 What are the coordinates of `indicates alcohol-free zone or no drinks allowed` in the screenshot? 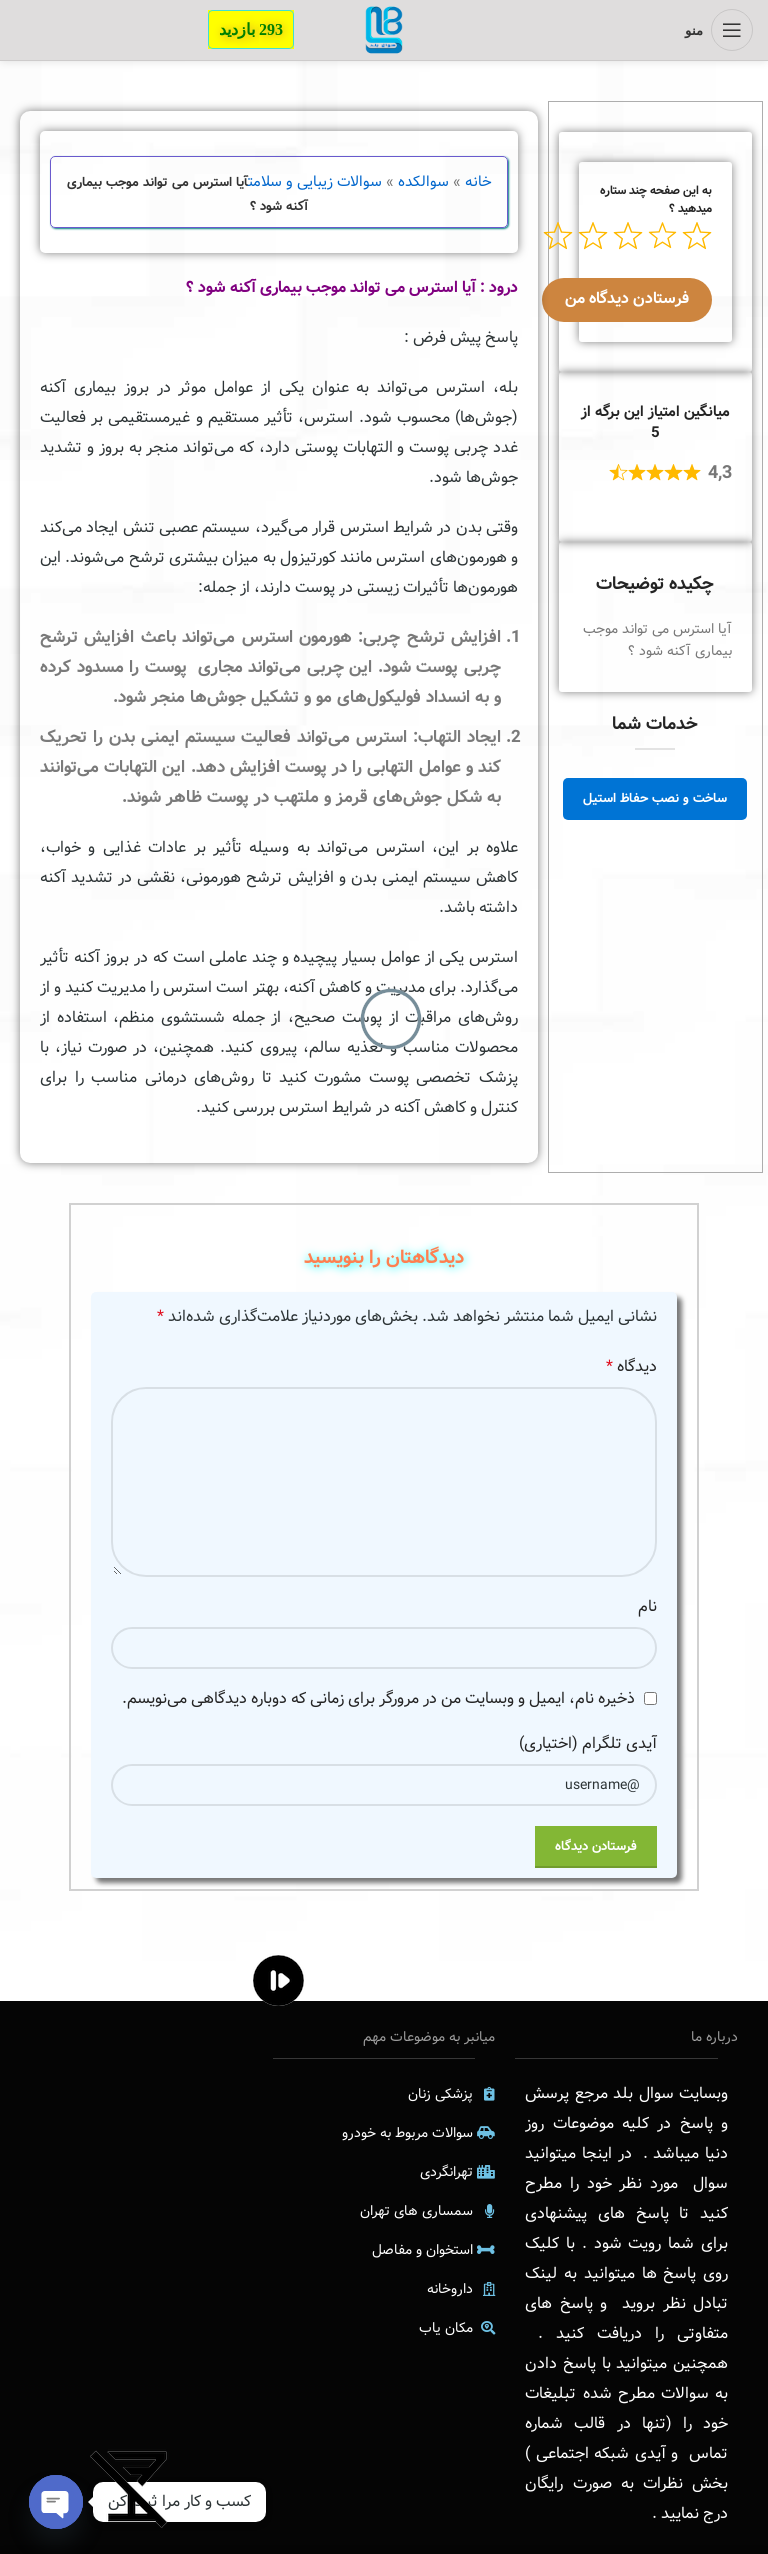 It's located at (131, 2486).